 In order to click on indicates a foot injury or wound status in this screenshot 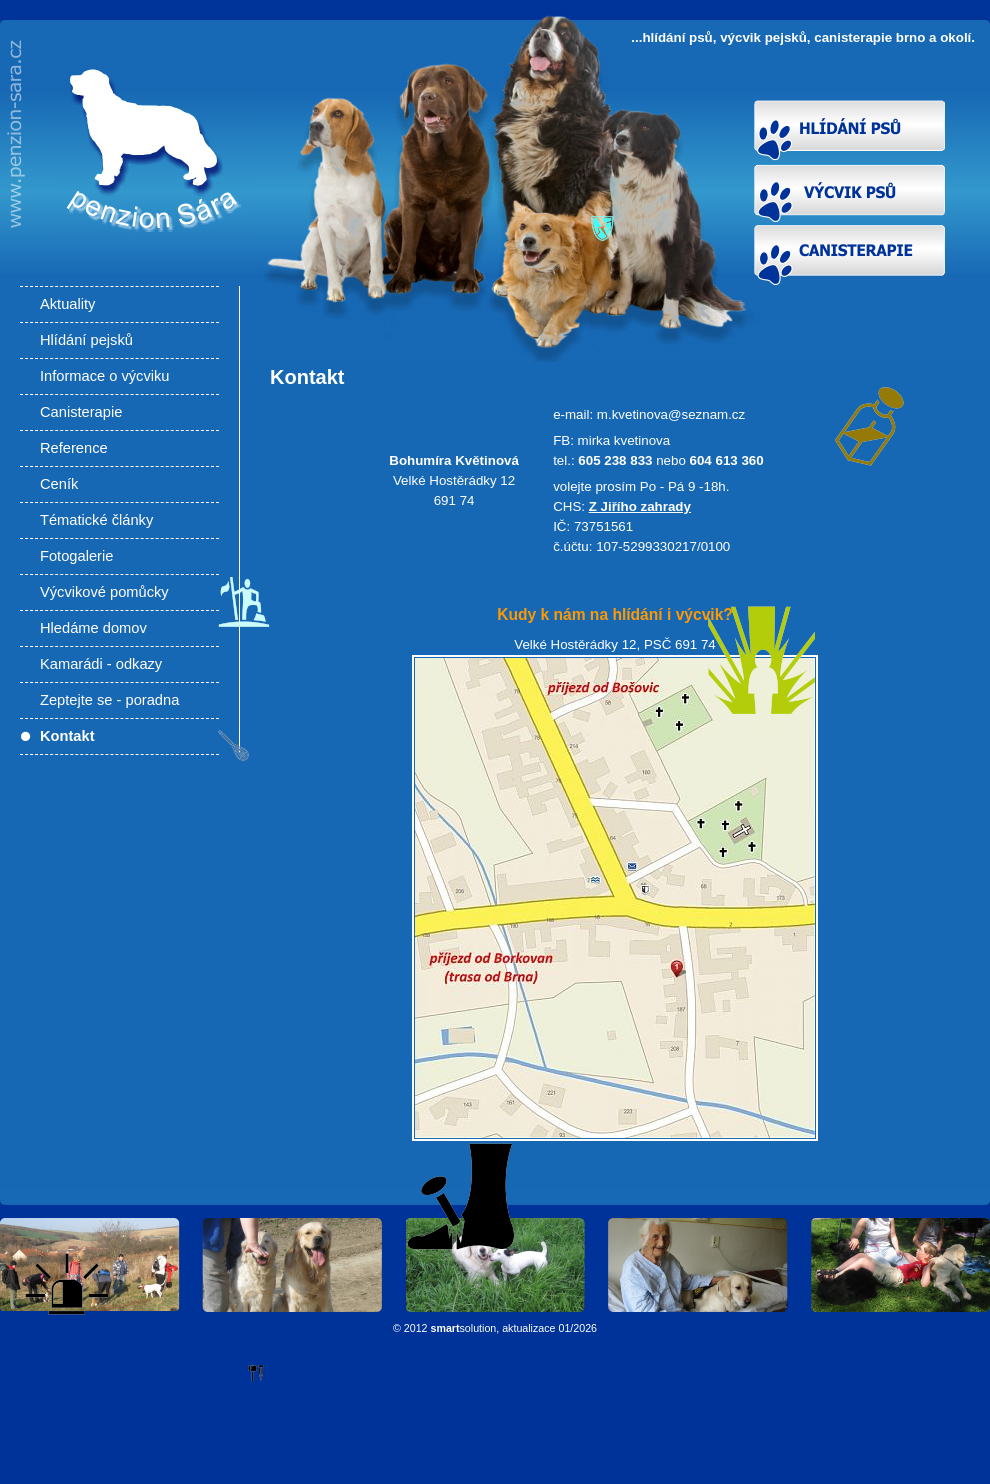, I will do `click(460, 1197)`.